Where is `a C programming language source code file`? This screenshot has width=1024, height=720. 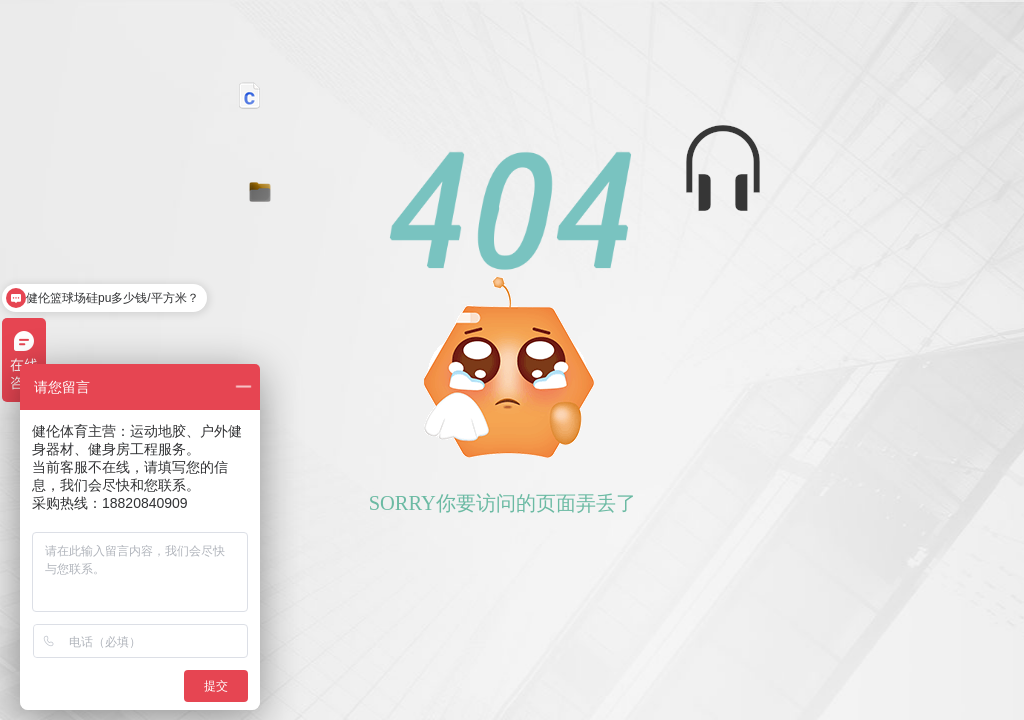 a C programming language source code file is located at coordinates (249, 95).